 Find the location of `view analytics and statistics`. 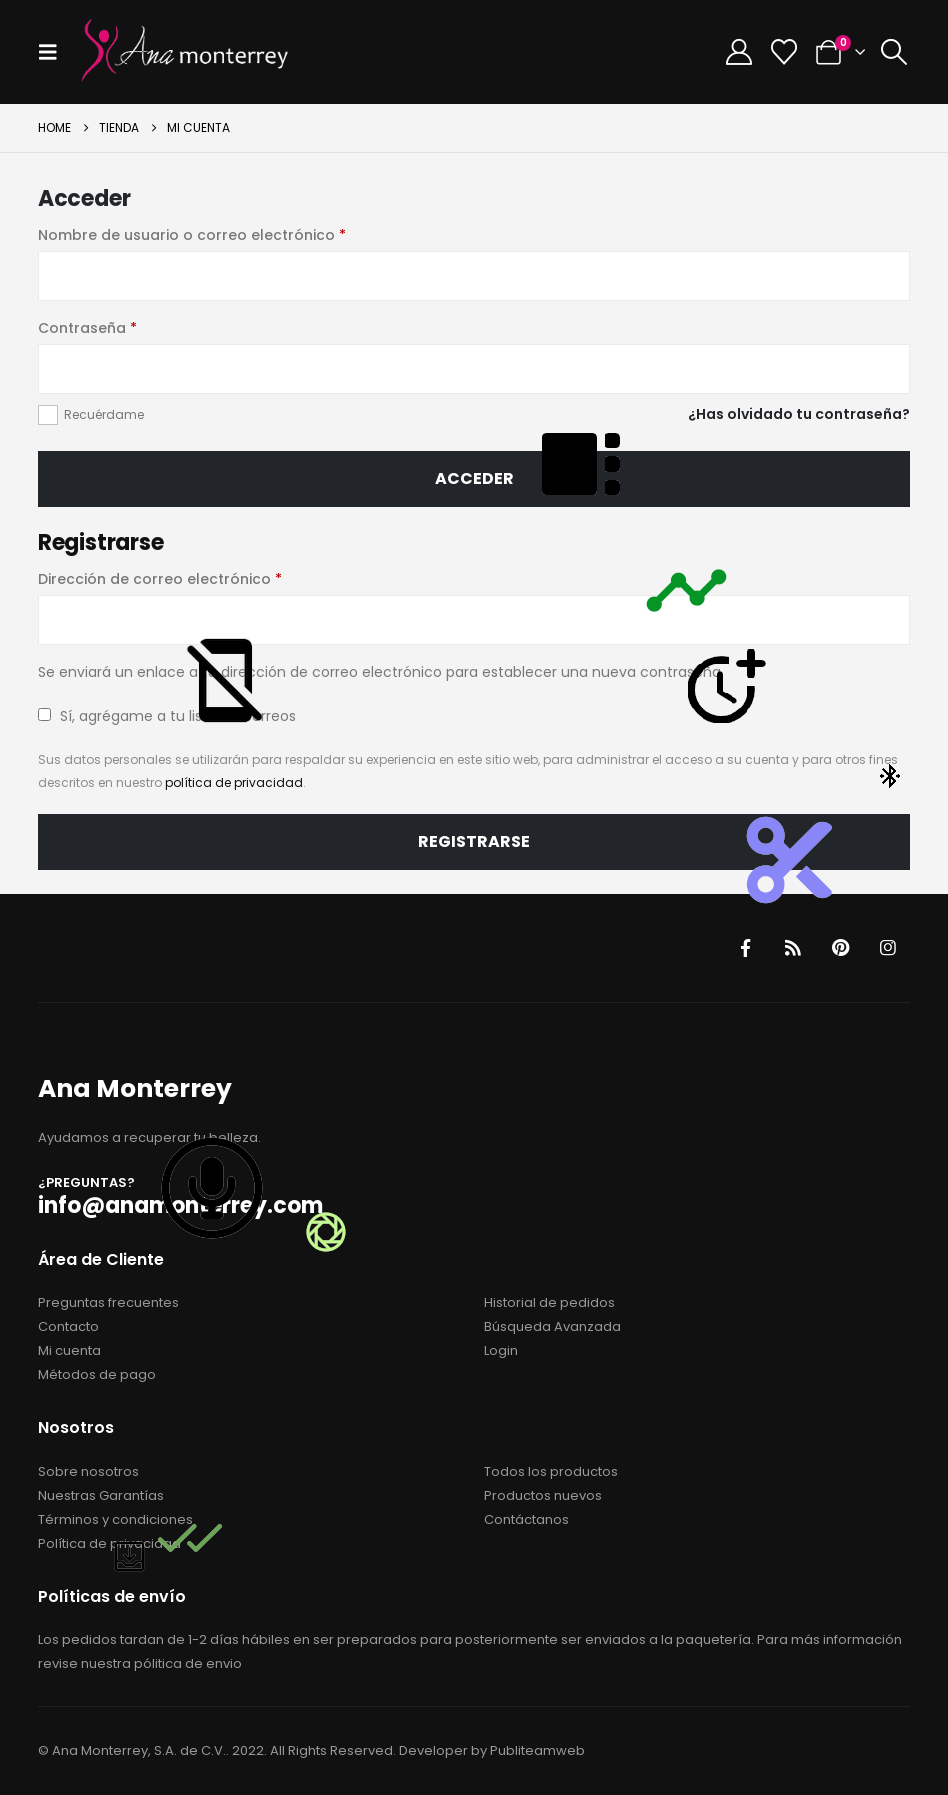

view analytics and statistics is located at coordinates (686, 590).